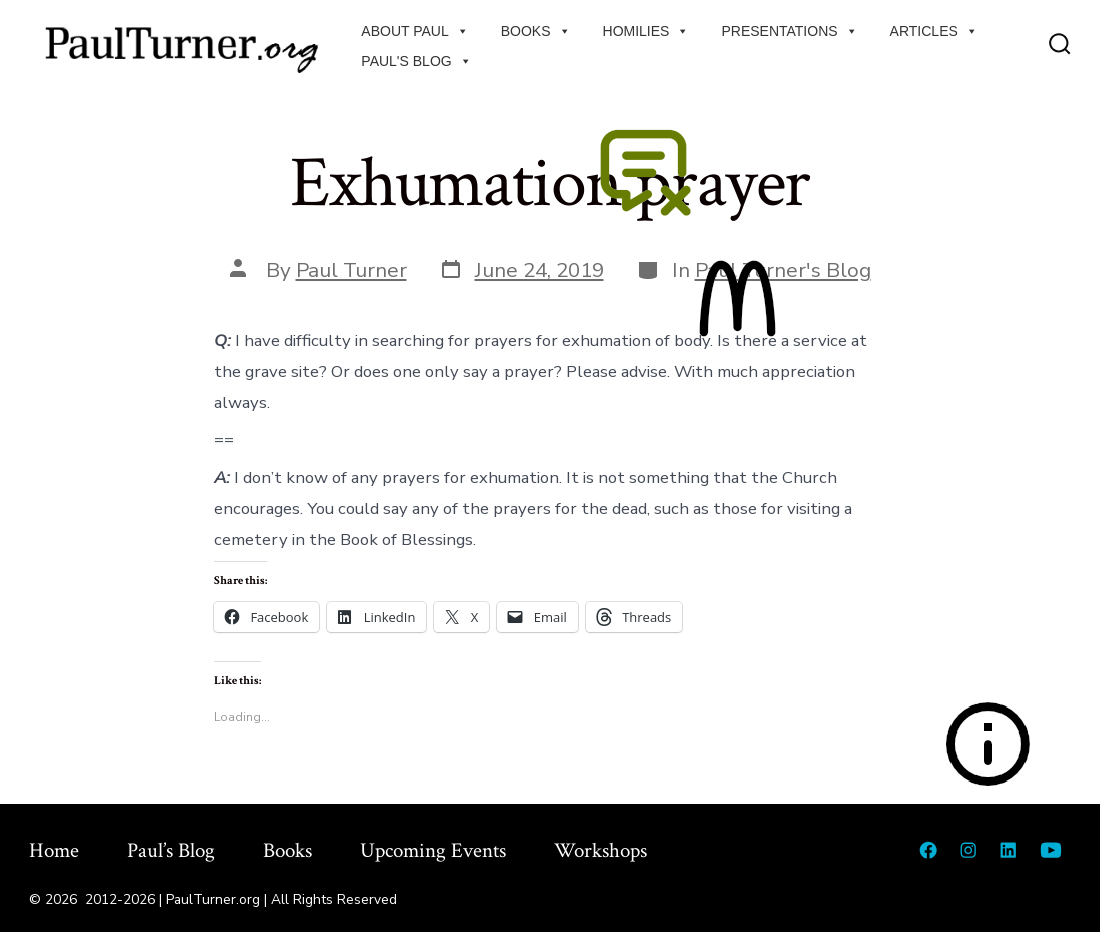 This screenshot has height=932, width=1100. I want to click on view more information or details, so click(988, 744).